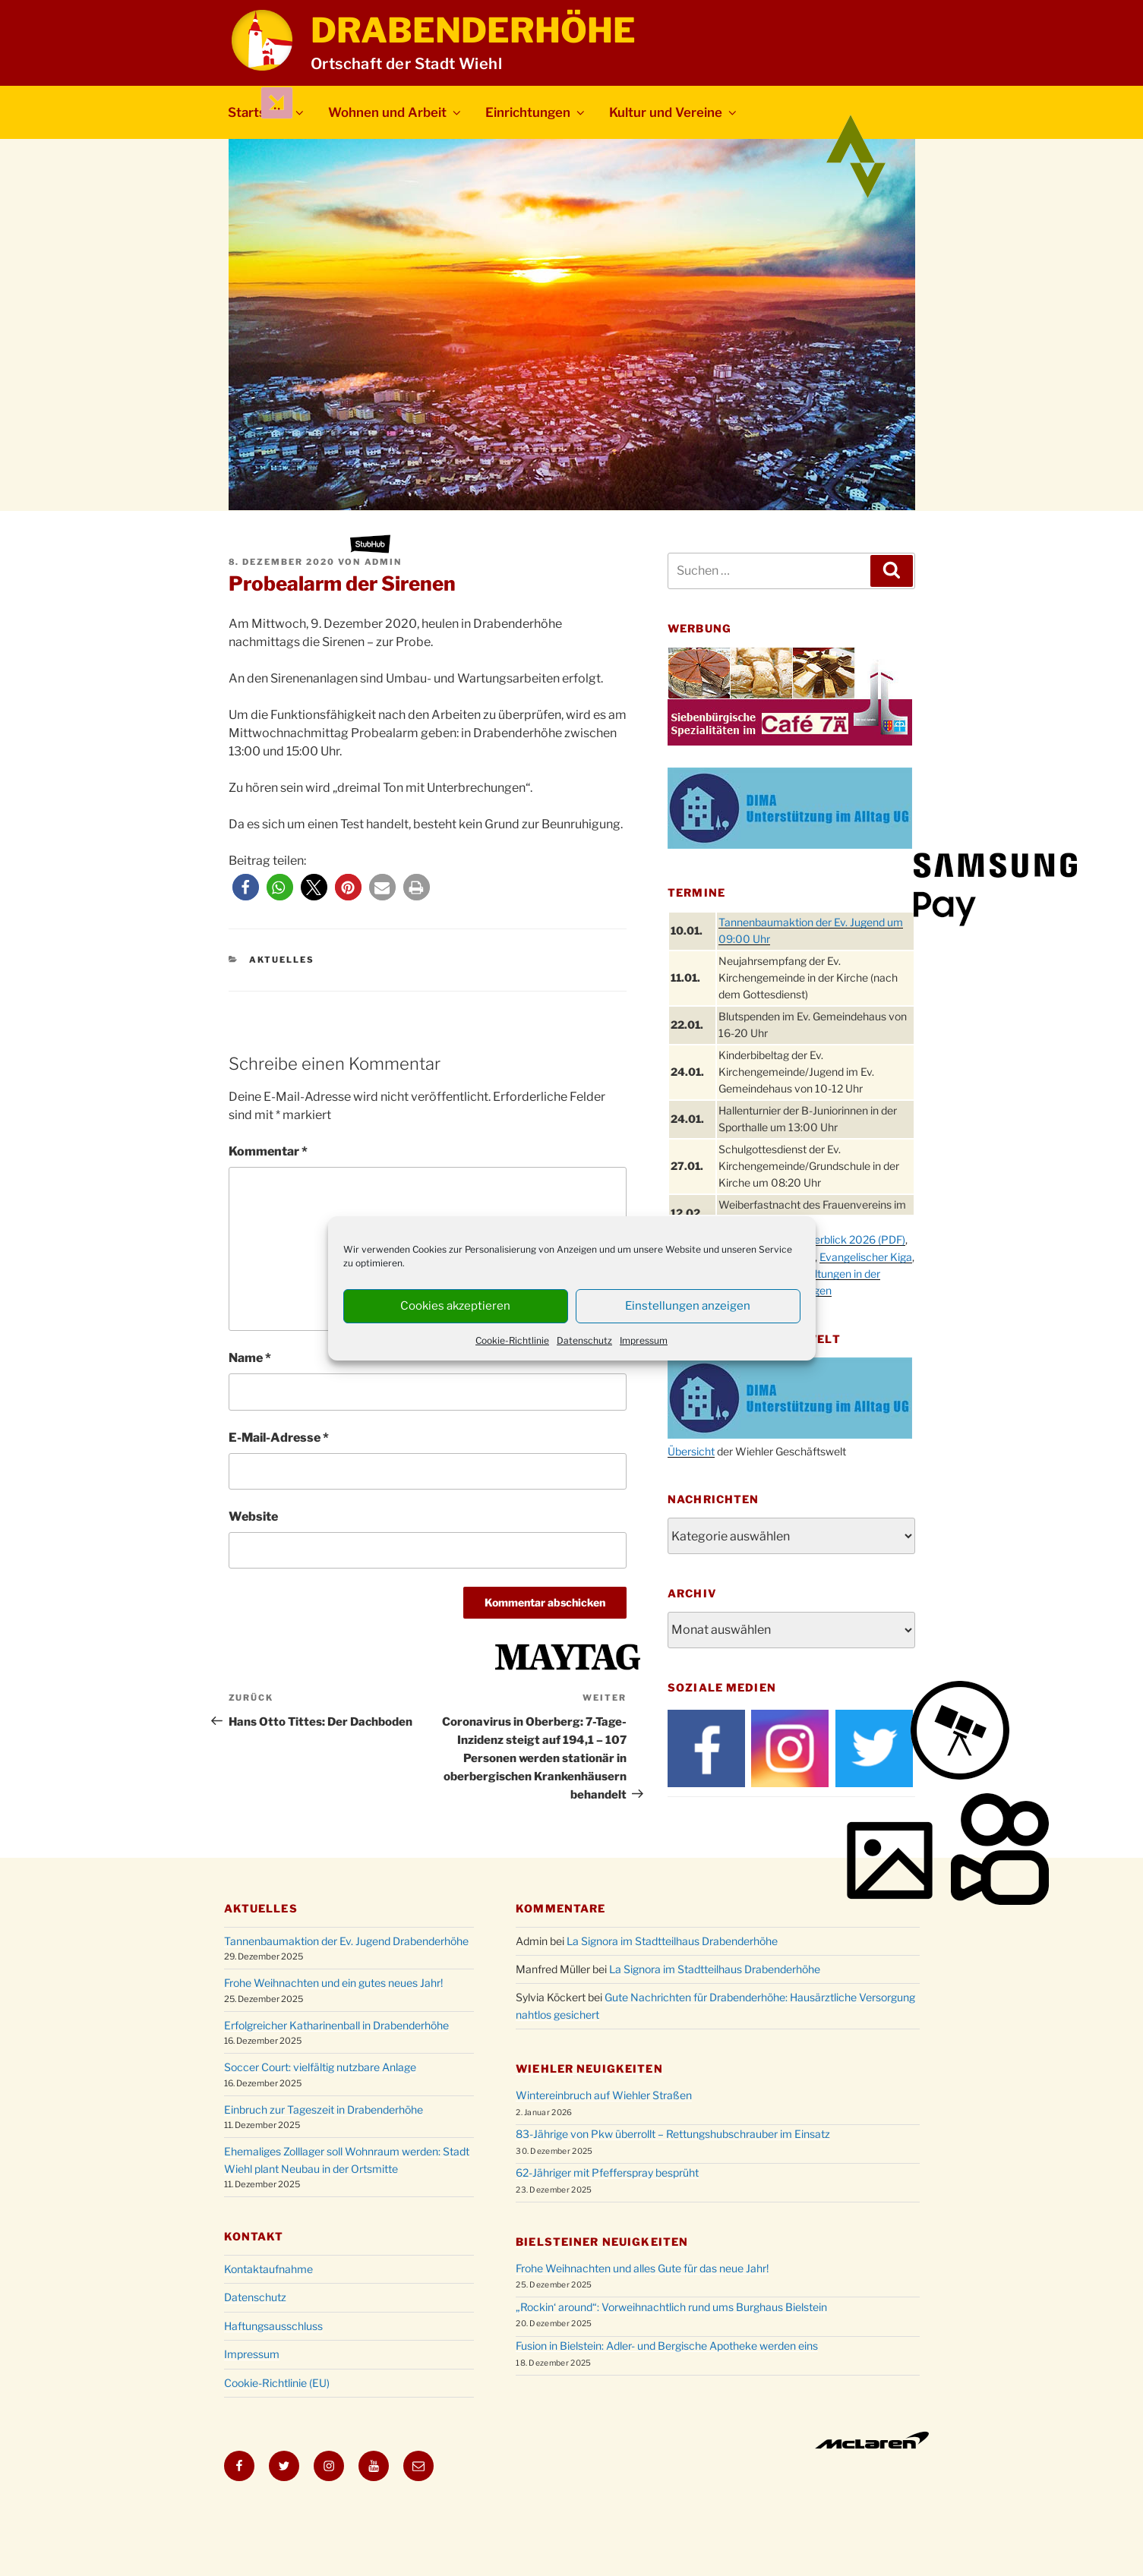  What do you see at coordinates (856, 156) in the screenshot?
I see `open the Strava app` at bounding box center [856, 156].